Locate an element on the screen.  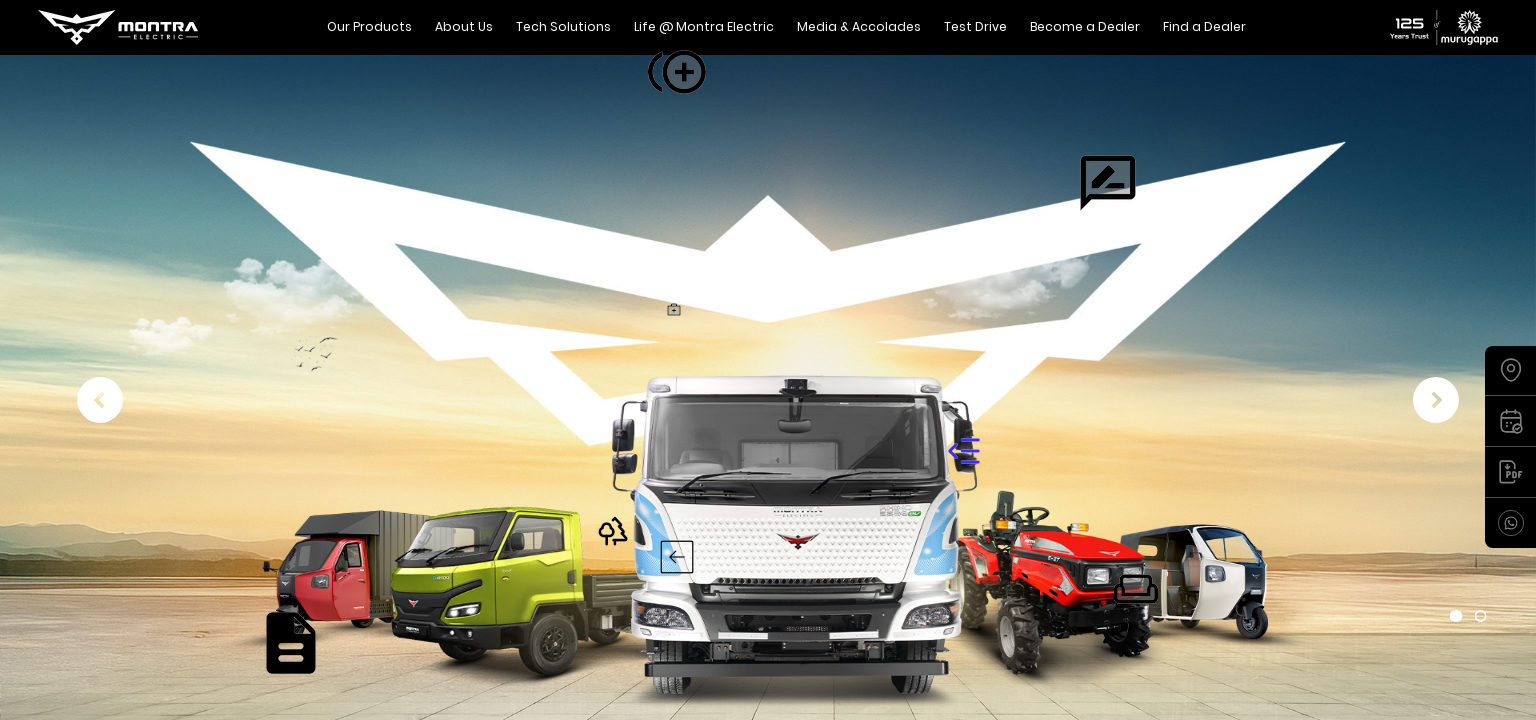
view weekend or leisure activities is located at coordinates (1136, 589).